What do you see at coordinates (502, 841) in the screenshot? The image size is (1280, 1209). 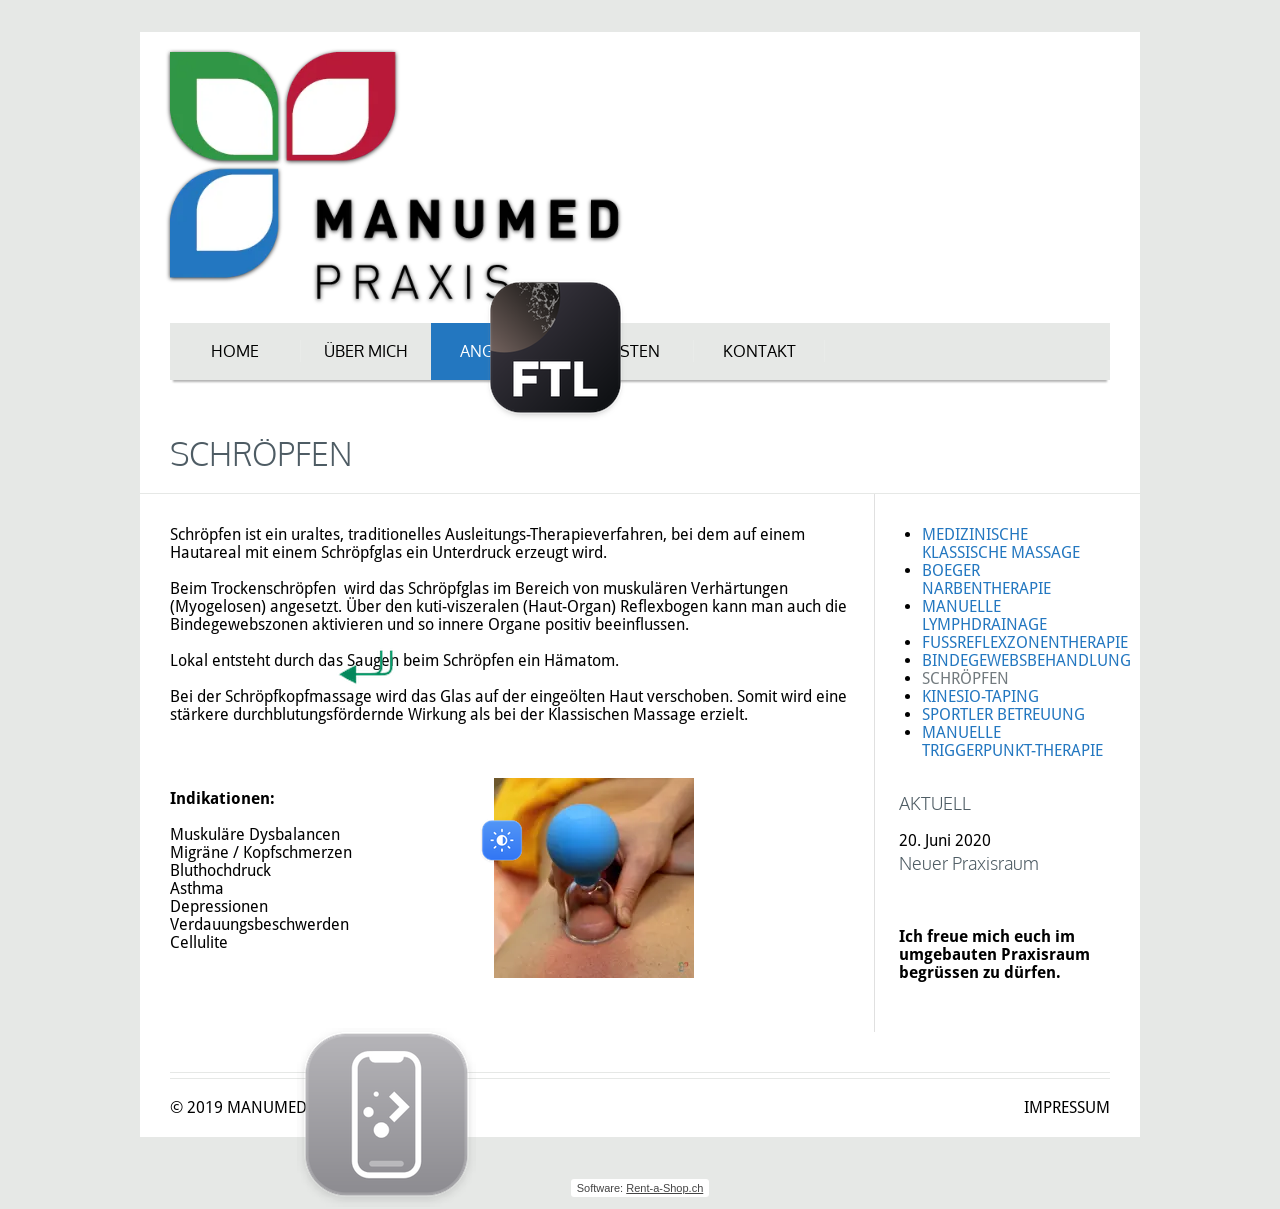 I see `adjust night shift or blue light settings` at bounding box center [502, 841].